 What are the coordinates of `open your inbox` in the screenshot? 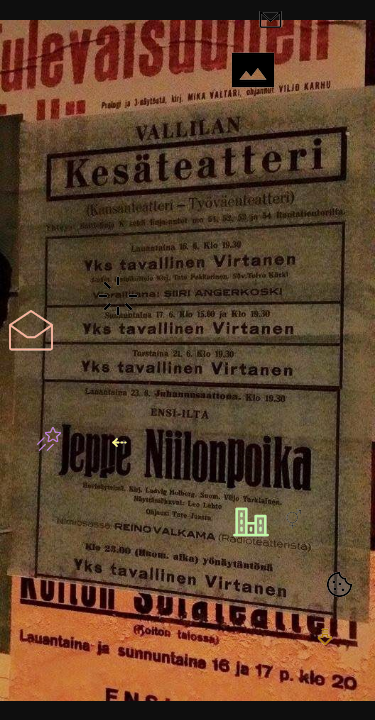 It's located at (270, 19).